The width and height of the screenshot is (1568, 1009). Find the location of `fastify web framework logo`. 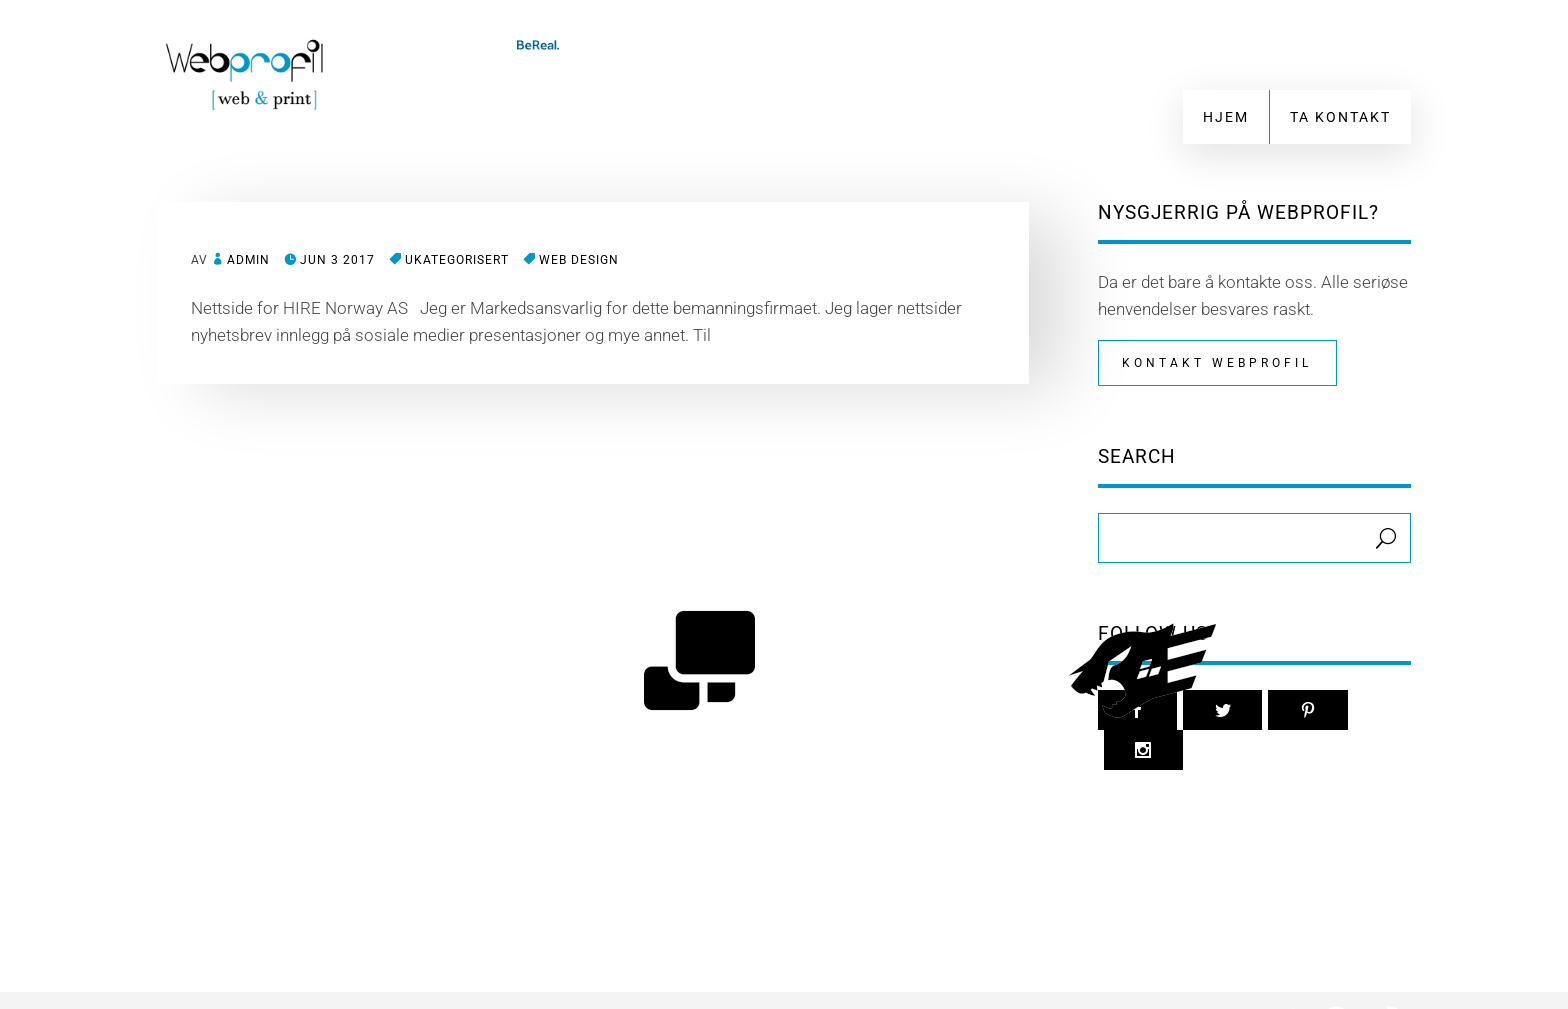

fastify web framework logo is located at coordinates (1142, 670).